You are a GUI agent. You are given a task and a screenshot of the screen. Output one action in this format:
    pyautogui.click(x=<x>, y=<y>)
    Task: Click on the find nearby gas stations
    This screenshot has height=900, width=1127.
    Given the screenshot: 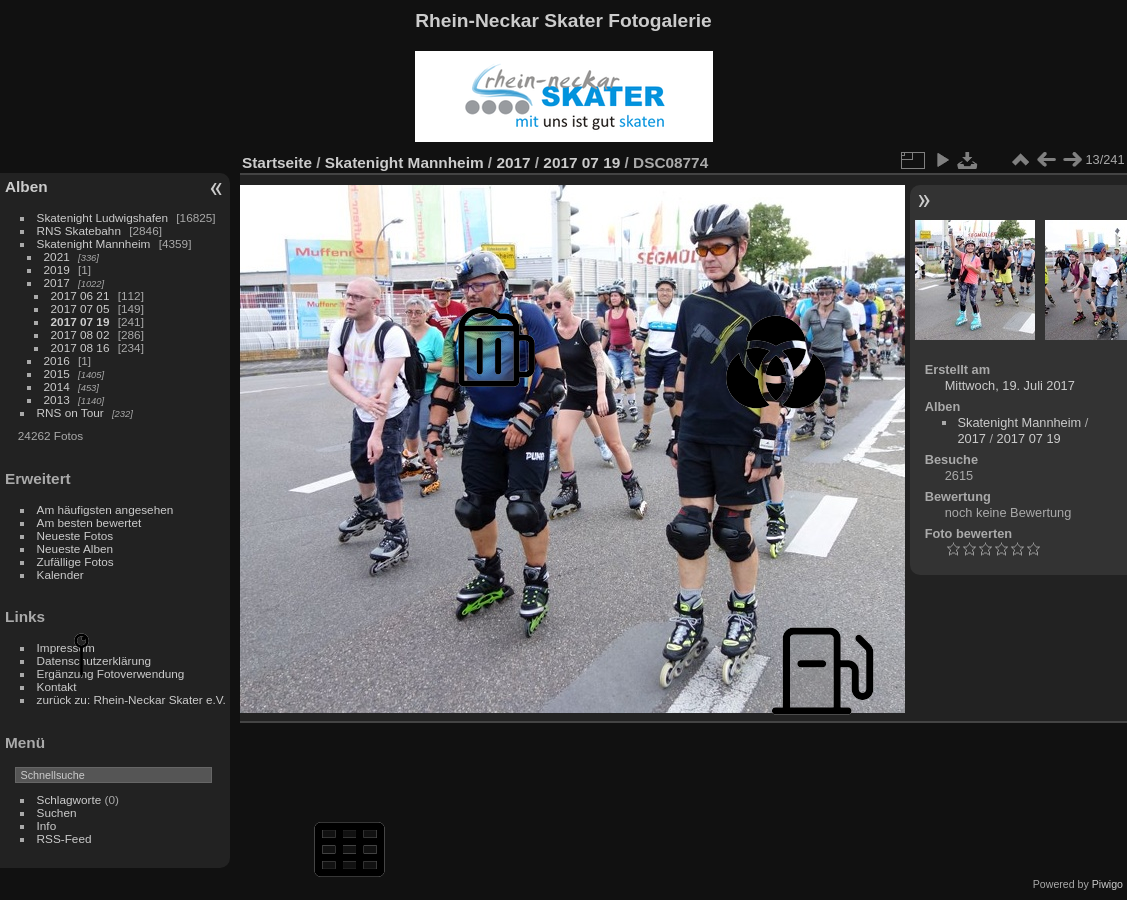 What is the action you would take?
    pyautogui.click(x=819, y=671)
    